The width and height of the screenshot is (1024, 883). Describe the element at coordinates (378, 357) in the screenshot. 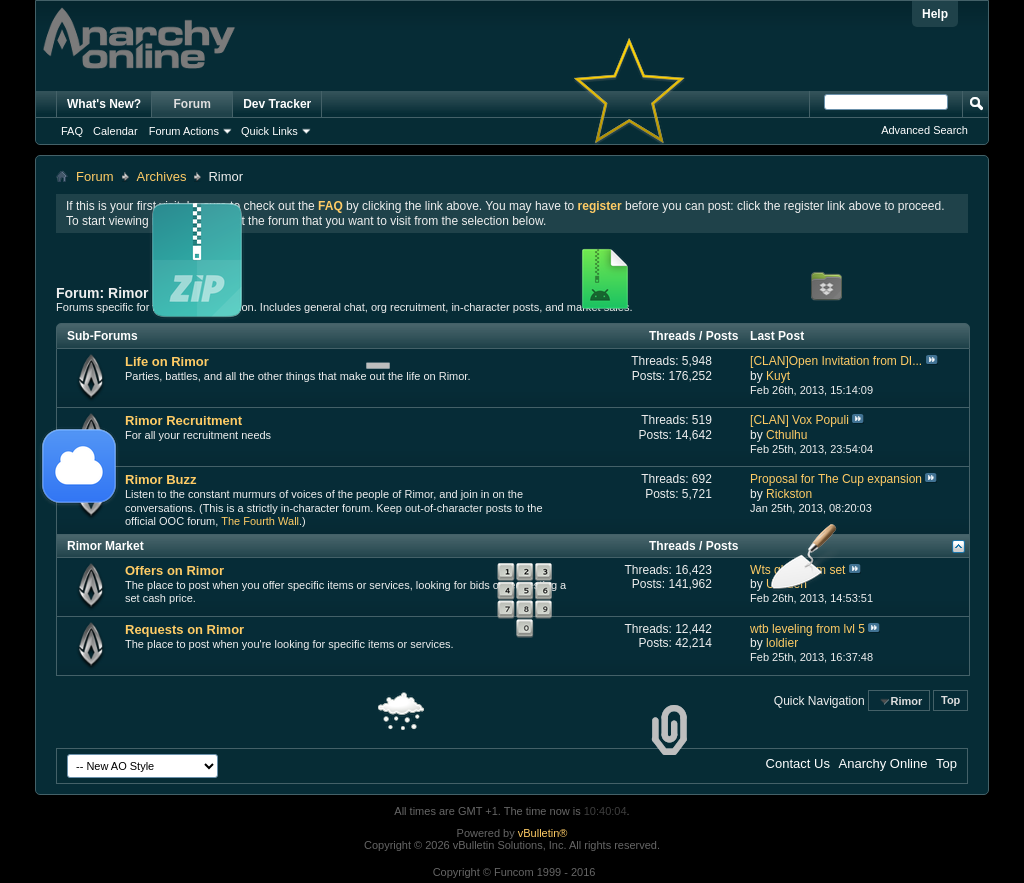

I see `minimize the current window` at that location.